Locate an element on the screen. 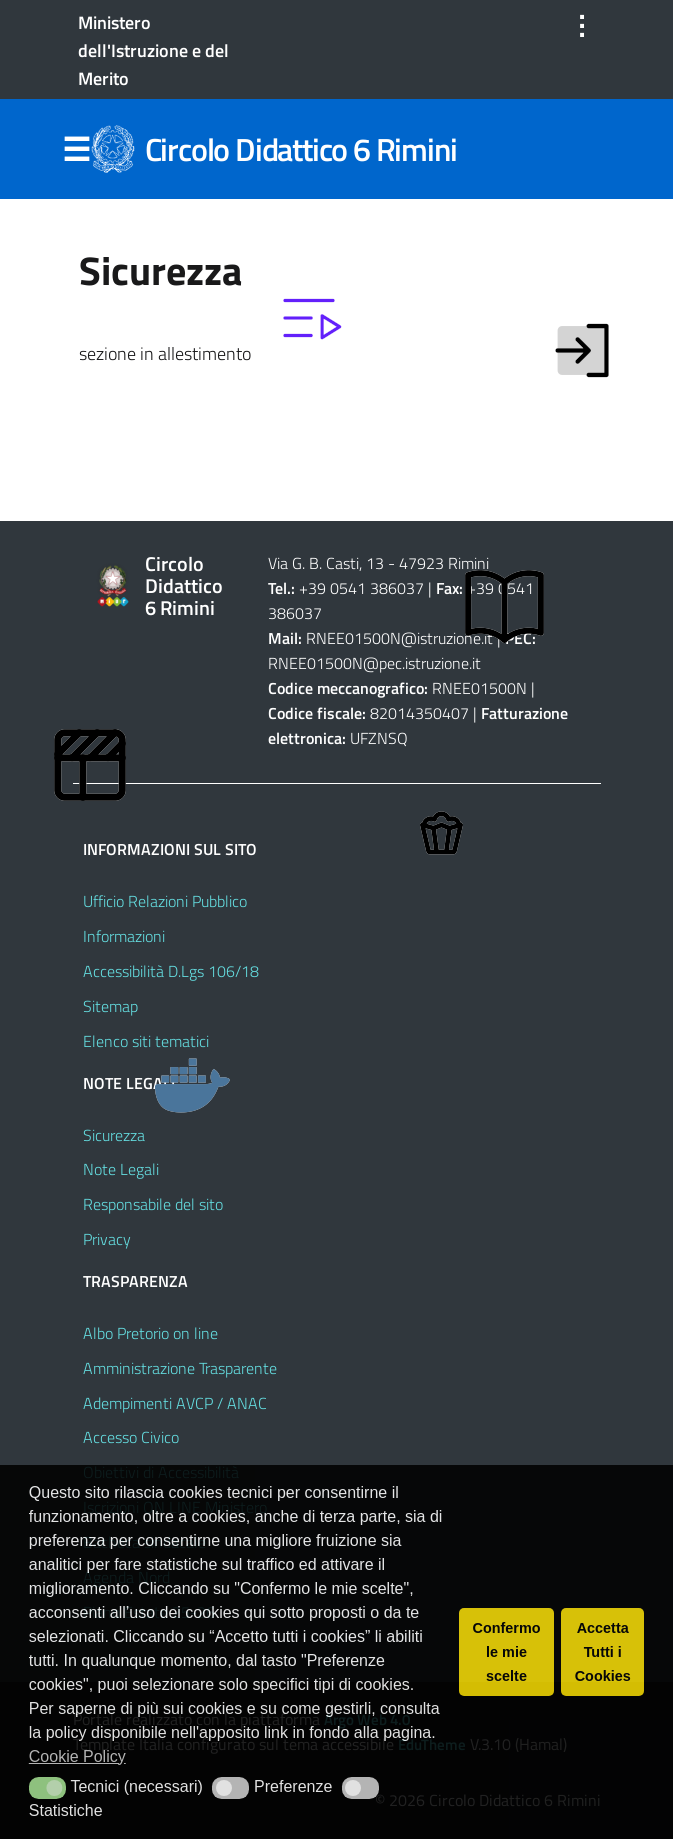  sign in to your account is located at coordinates (586, 350).